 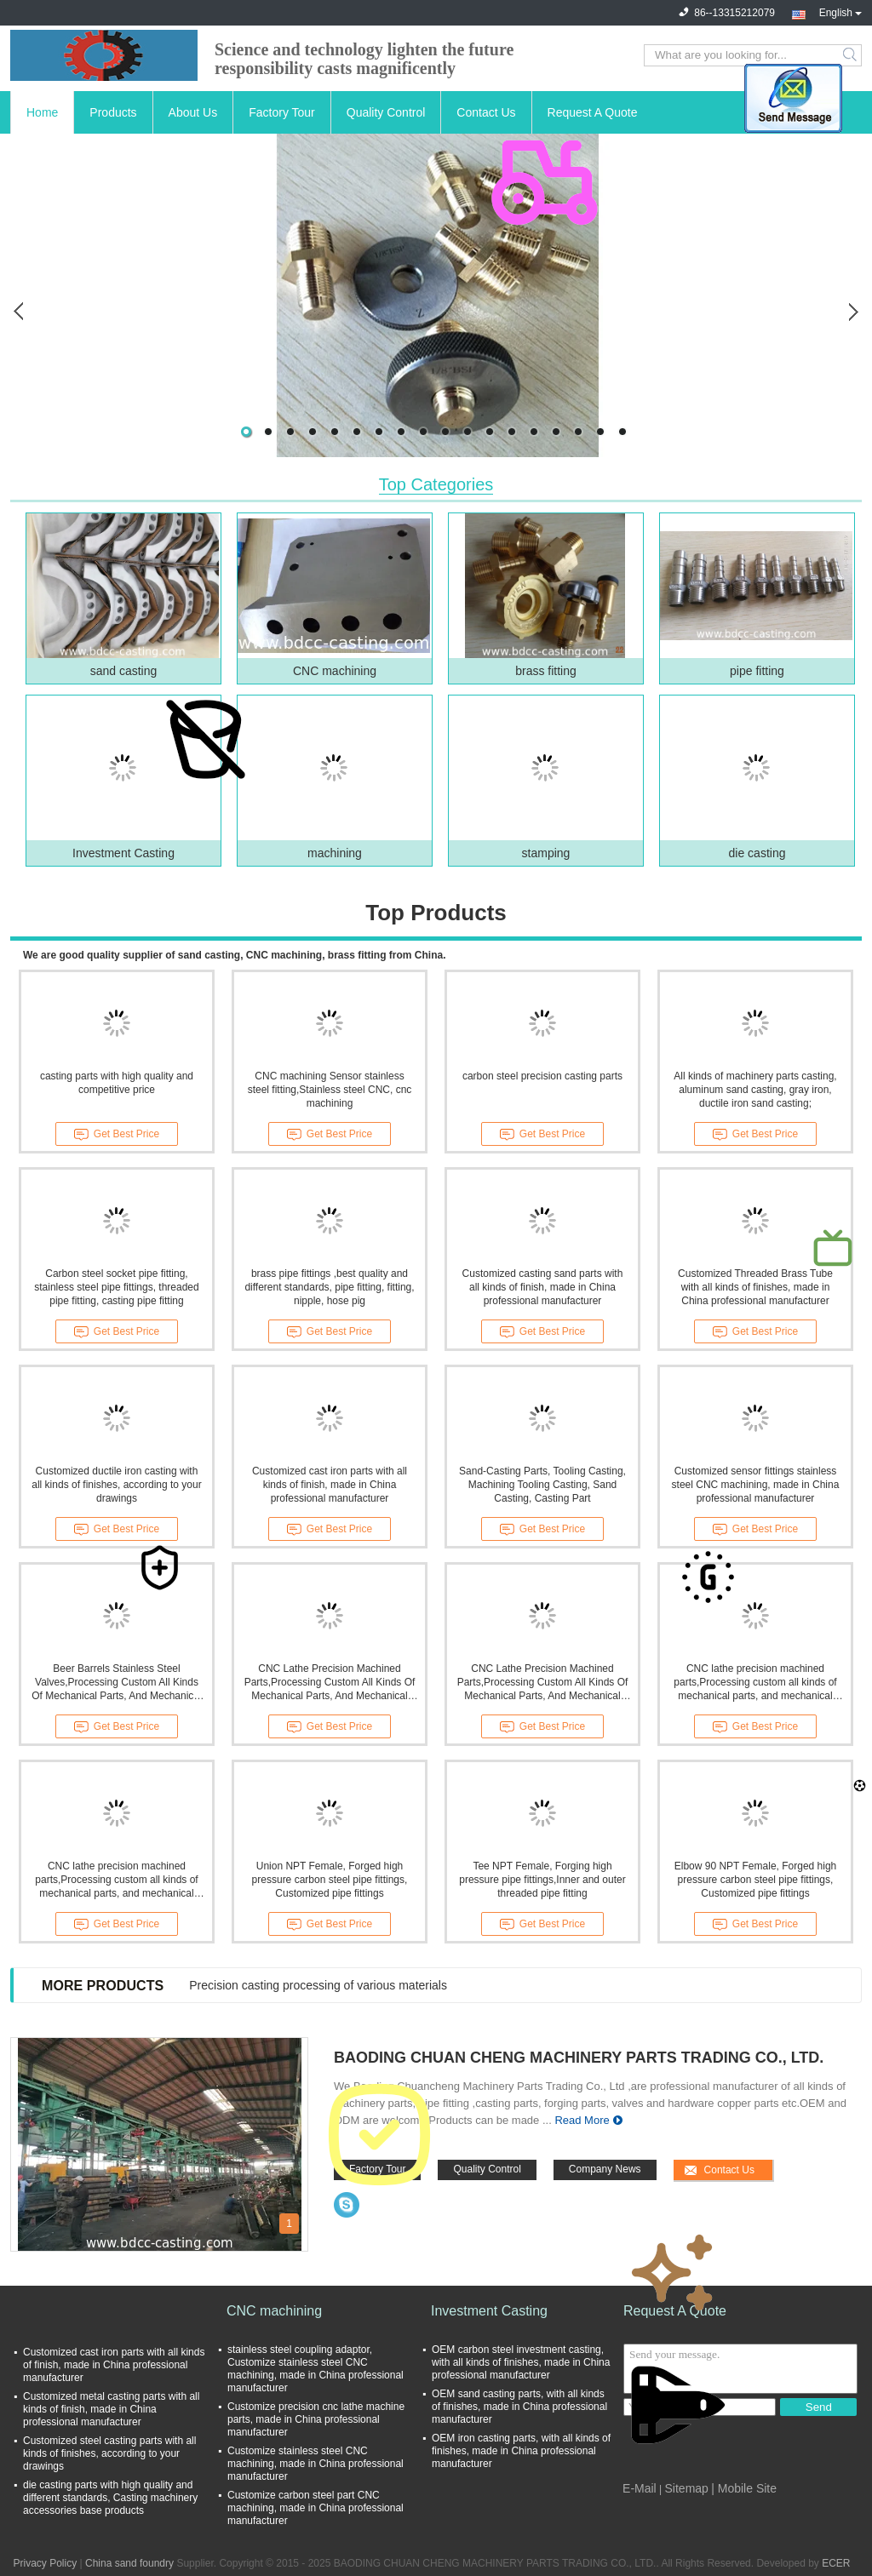 What do you see at coordinates (708, 1577) in the screenshot?
I see `google account or service indicator` at bounding box center [708, 1577].